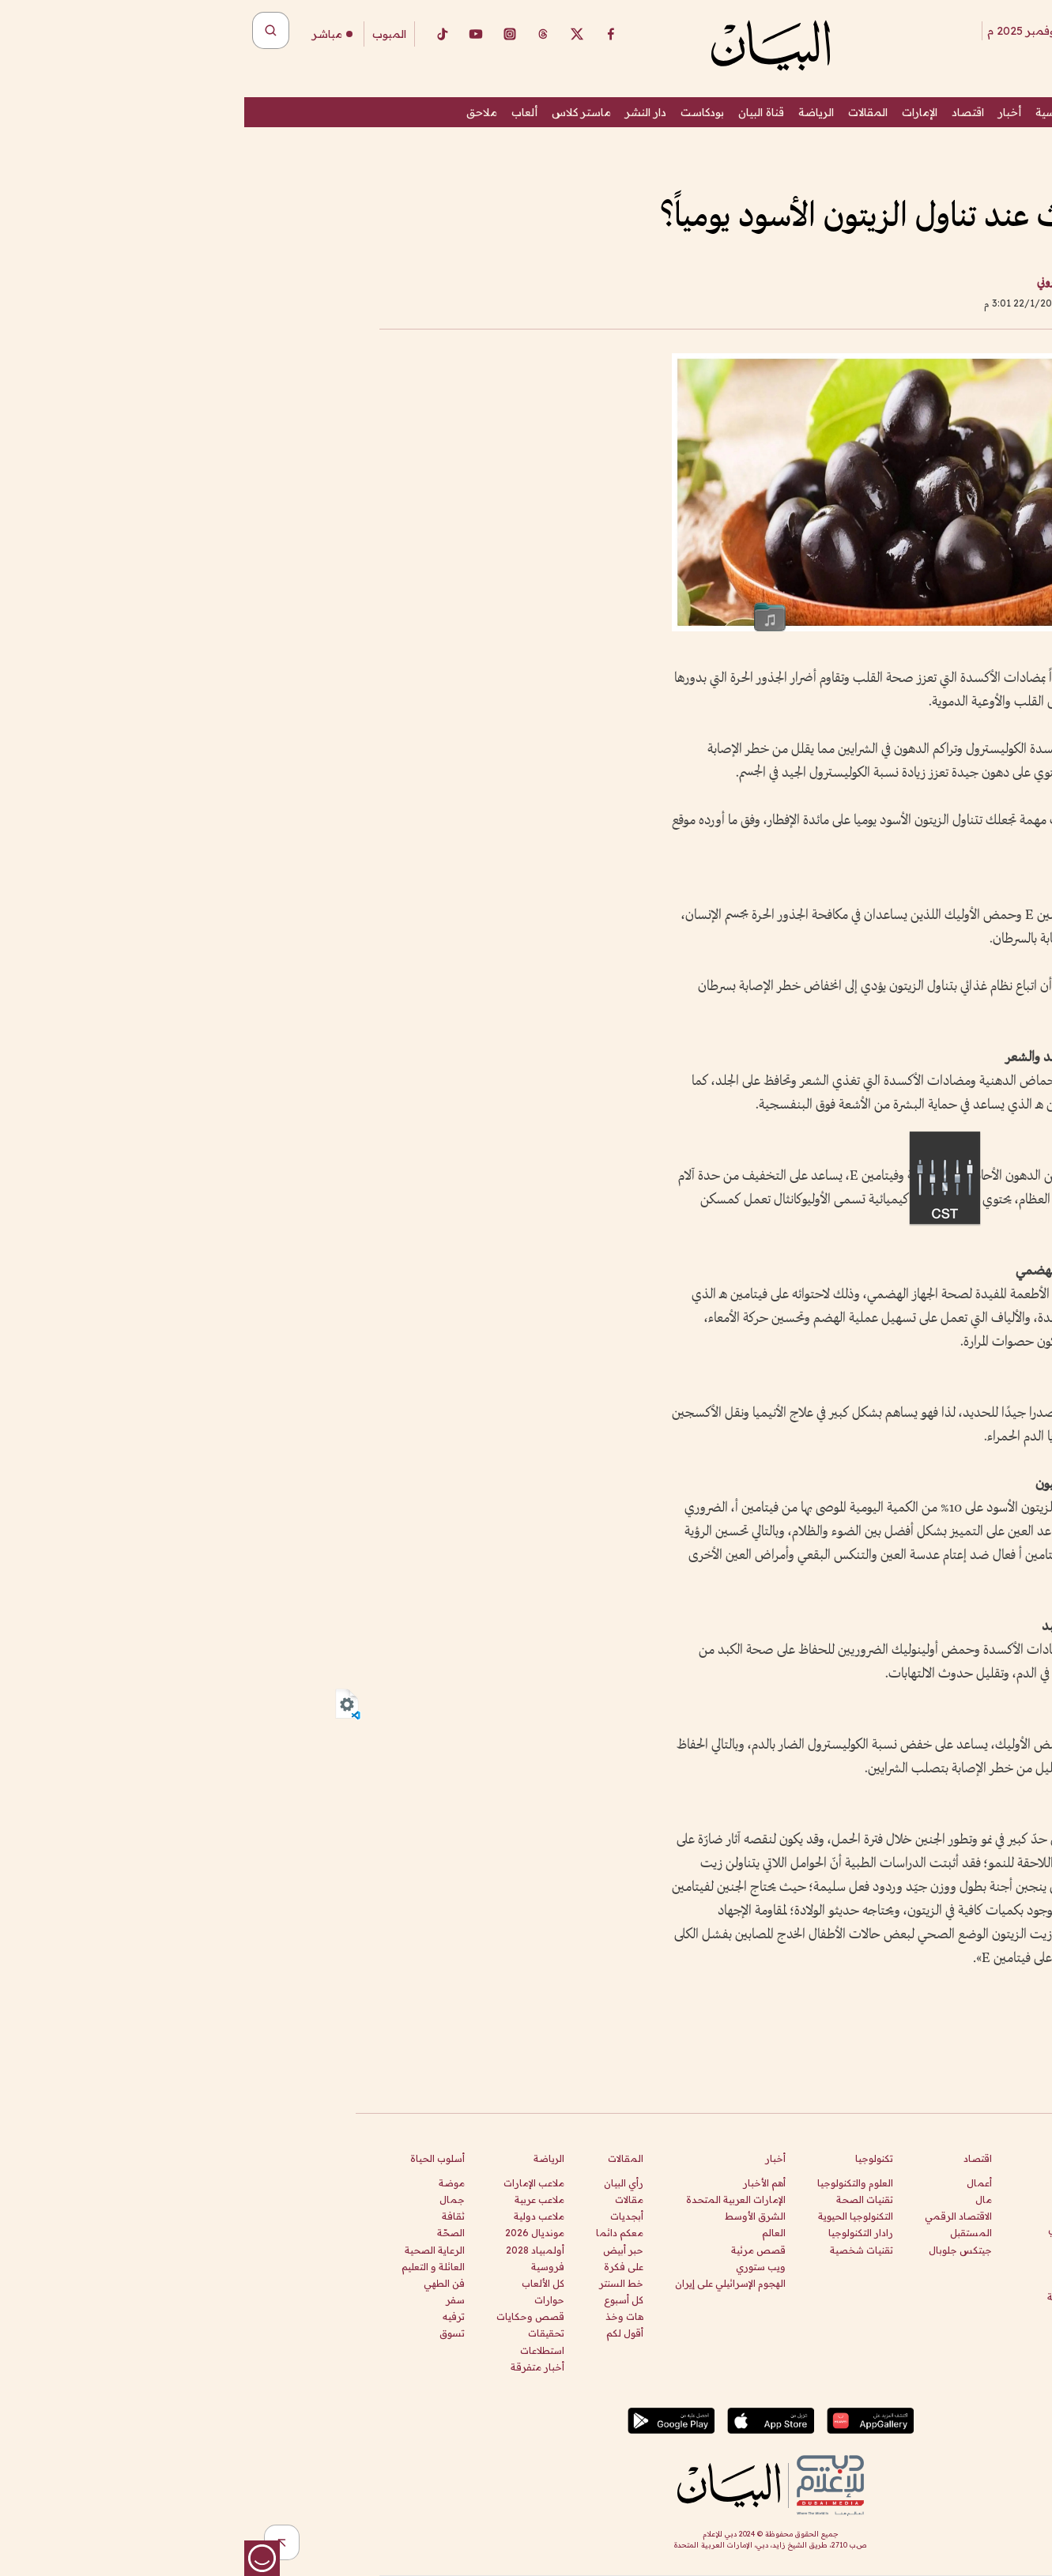 This screenshot has height=2576, width=1052. I want to click on open configuration settings, so click(347, 1704).